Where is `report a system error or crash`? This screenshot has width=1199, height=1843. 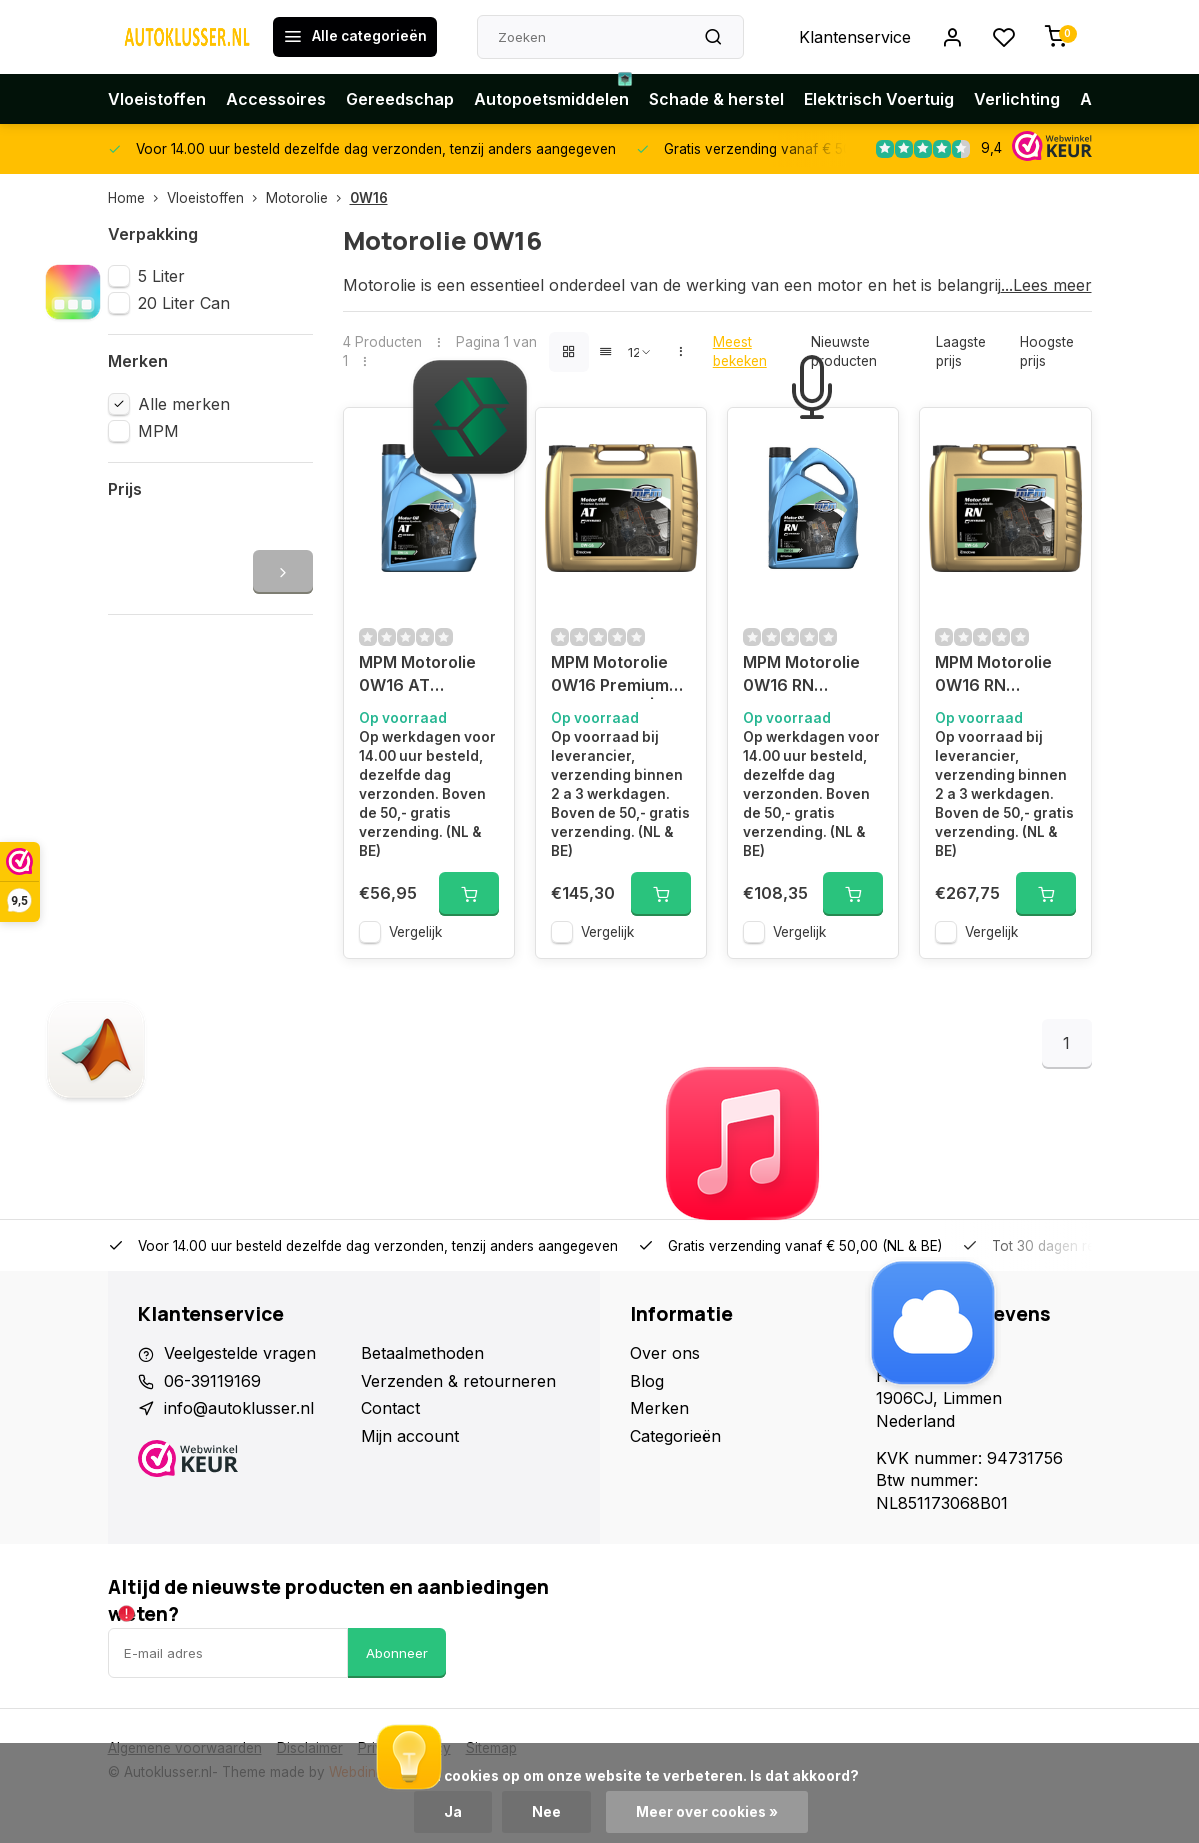
report a system error or crash is located at coordinates (126, 1613).